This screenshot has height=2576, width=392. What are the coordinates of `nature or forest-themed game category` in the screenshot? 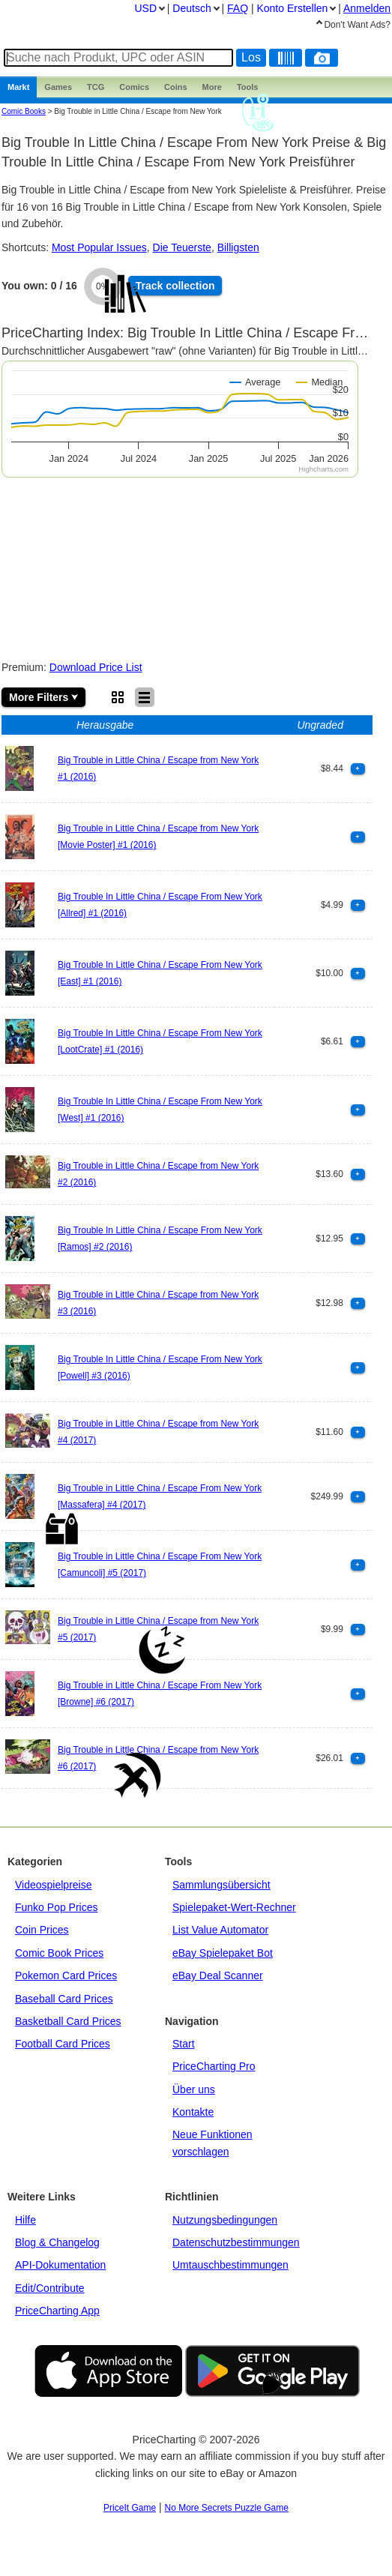 It's located at (273, 2383).